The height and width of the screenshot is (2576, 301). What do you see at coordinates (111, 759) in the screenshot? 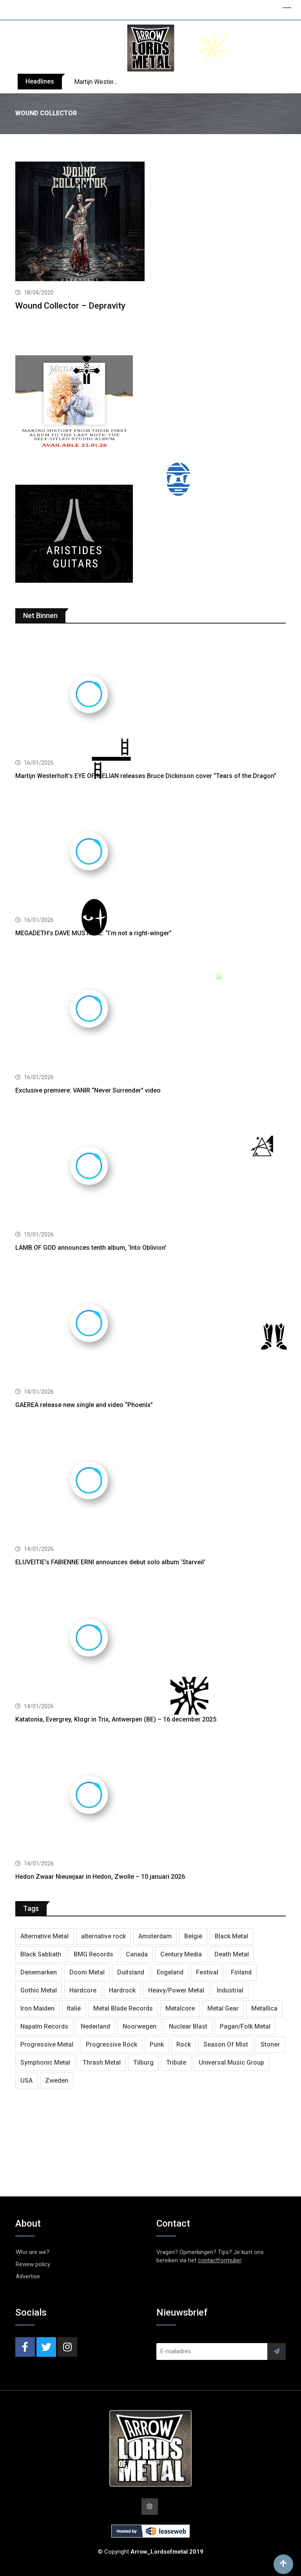
I see `access different levels or floors` at bounding box center [111, 759].